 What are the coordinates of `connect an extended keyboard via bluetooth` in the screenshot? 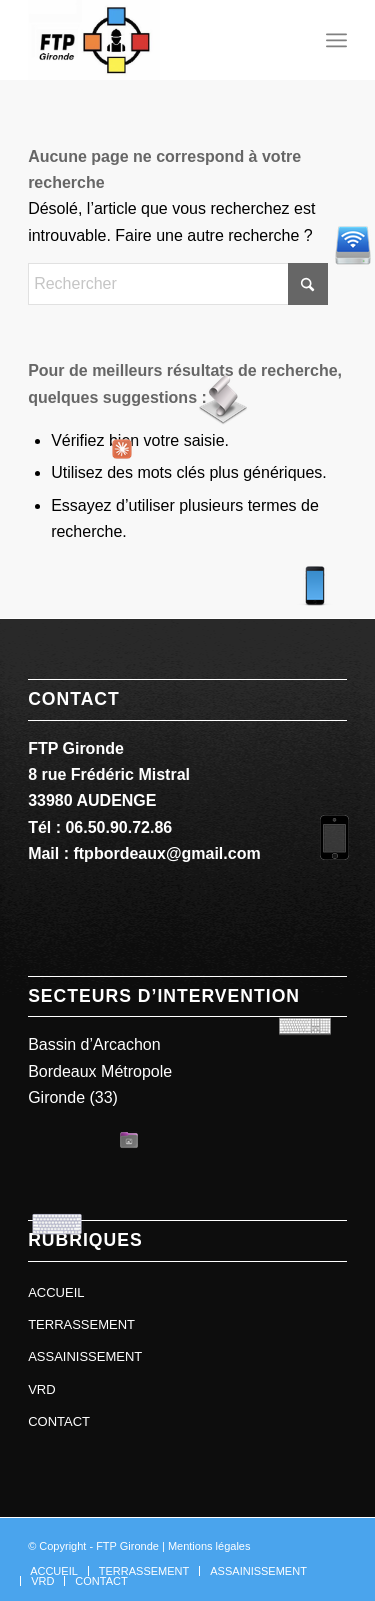 It's located at (305, 1026).